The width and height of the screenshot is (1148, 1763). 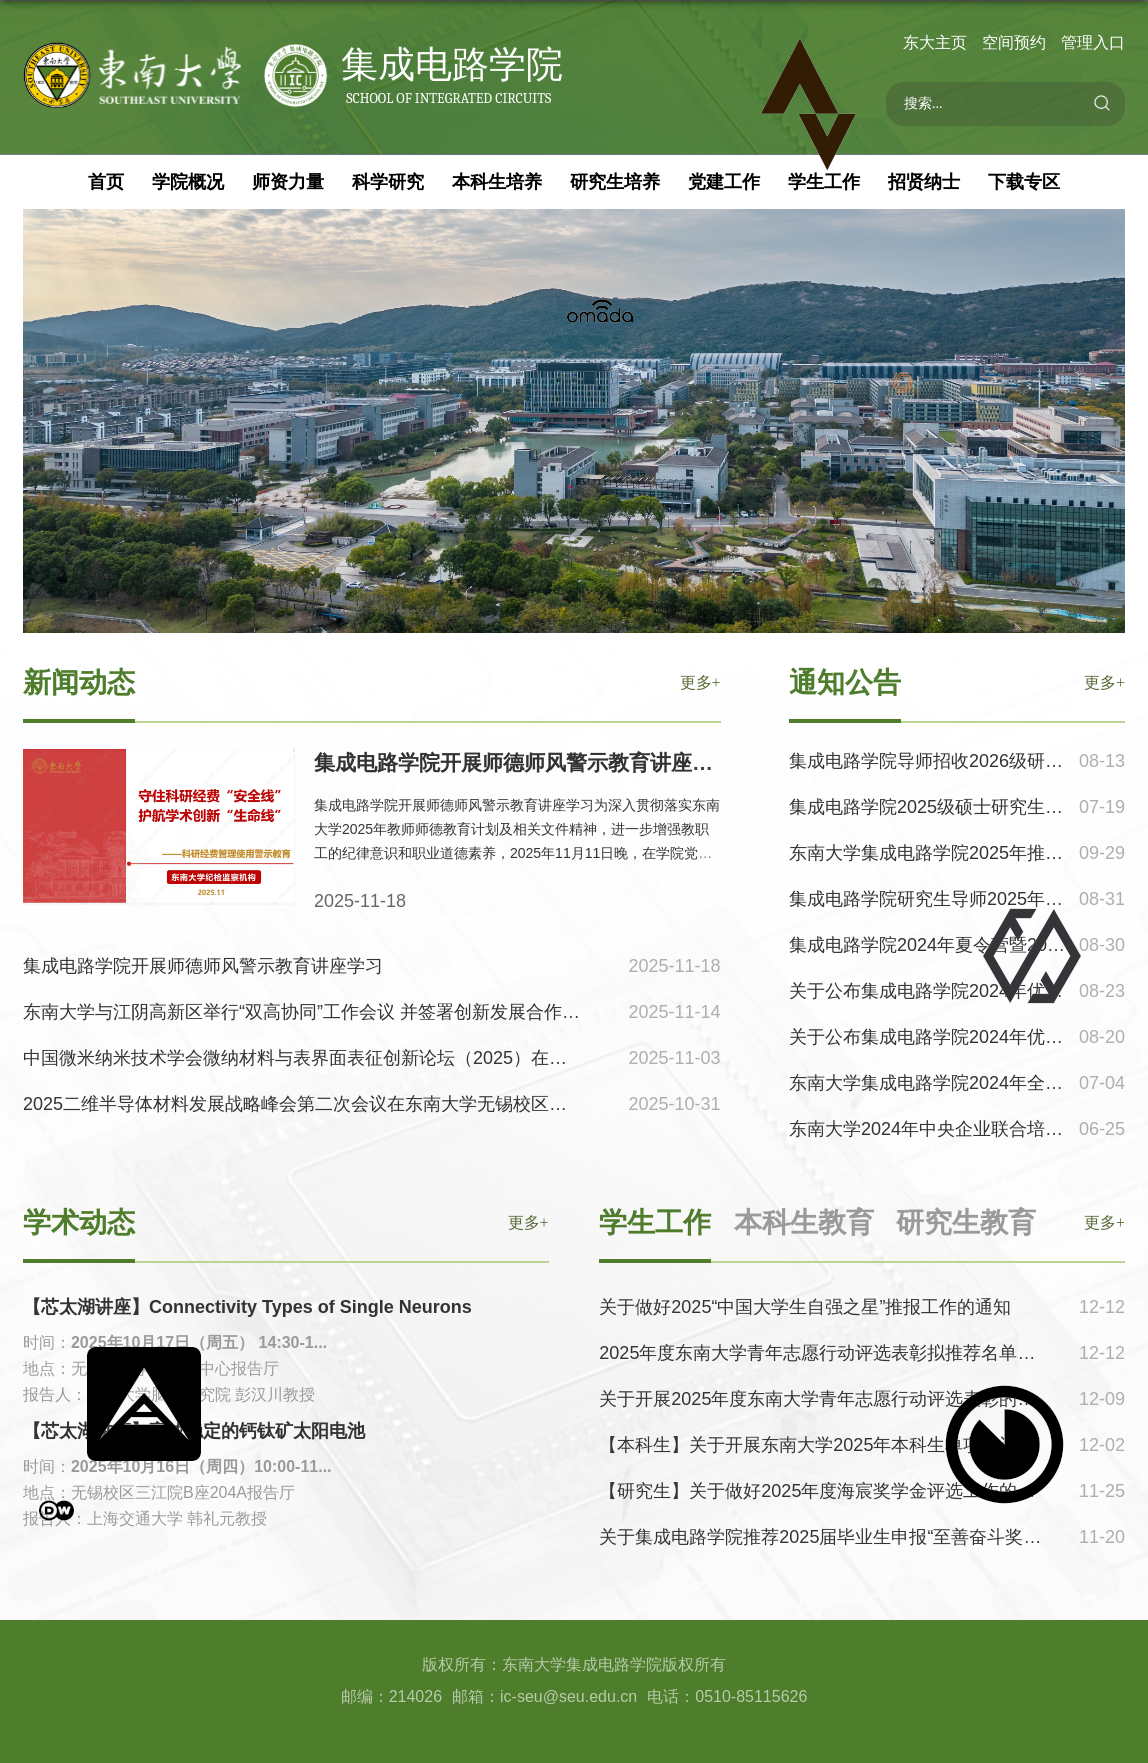 I want to click on omada cloud logo, so click(x=600, y=311).